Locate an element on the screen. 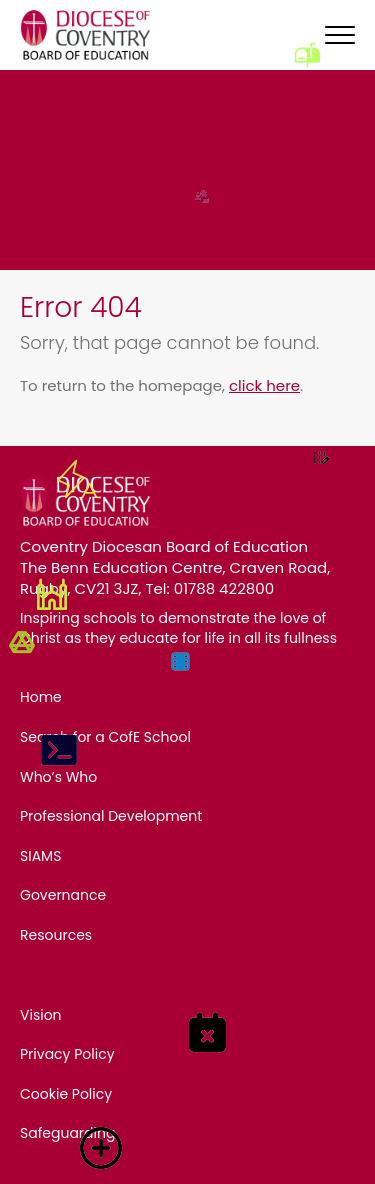  cancel or remove a scheduled event is located at coordinates (207, 1033).